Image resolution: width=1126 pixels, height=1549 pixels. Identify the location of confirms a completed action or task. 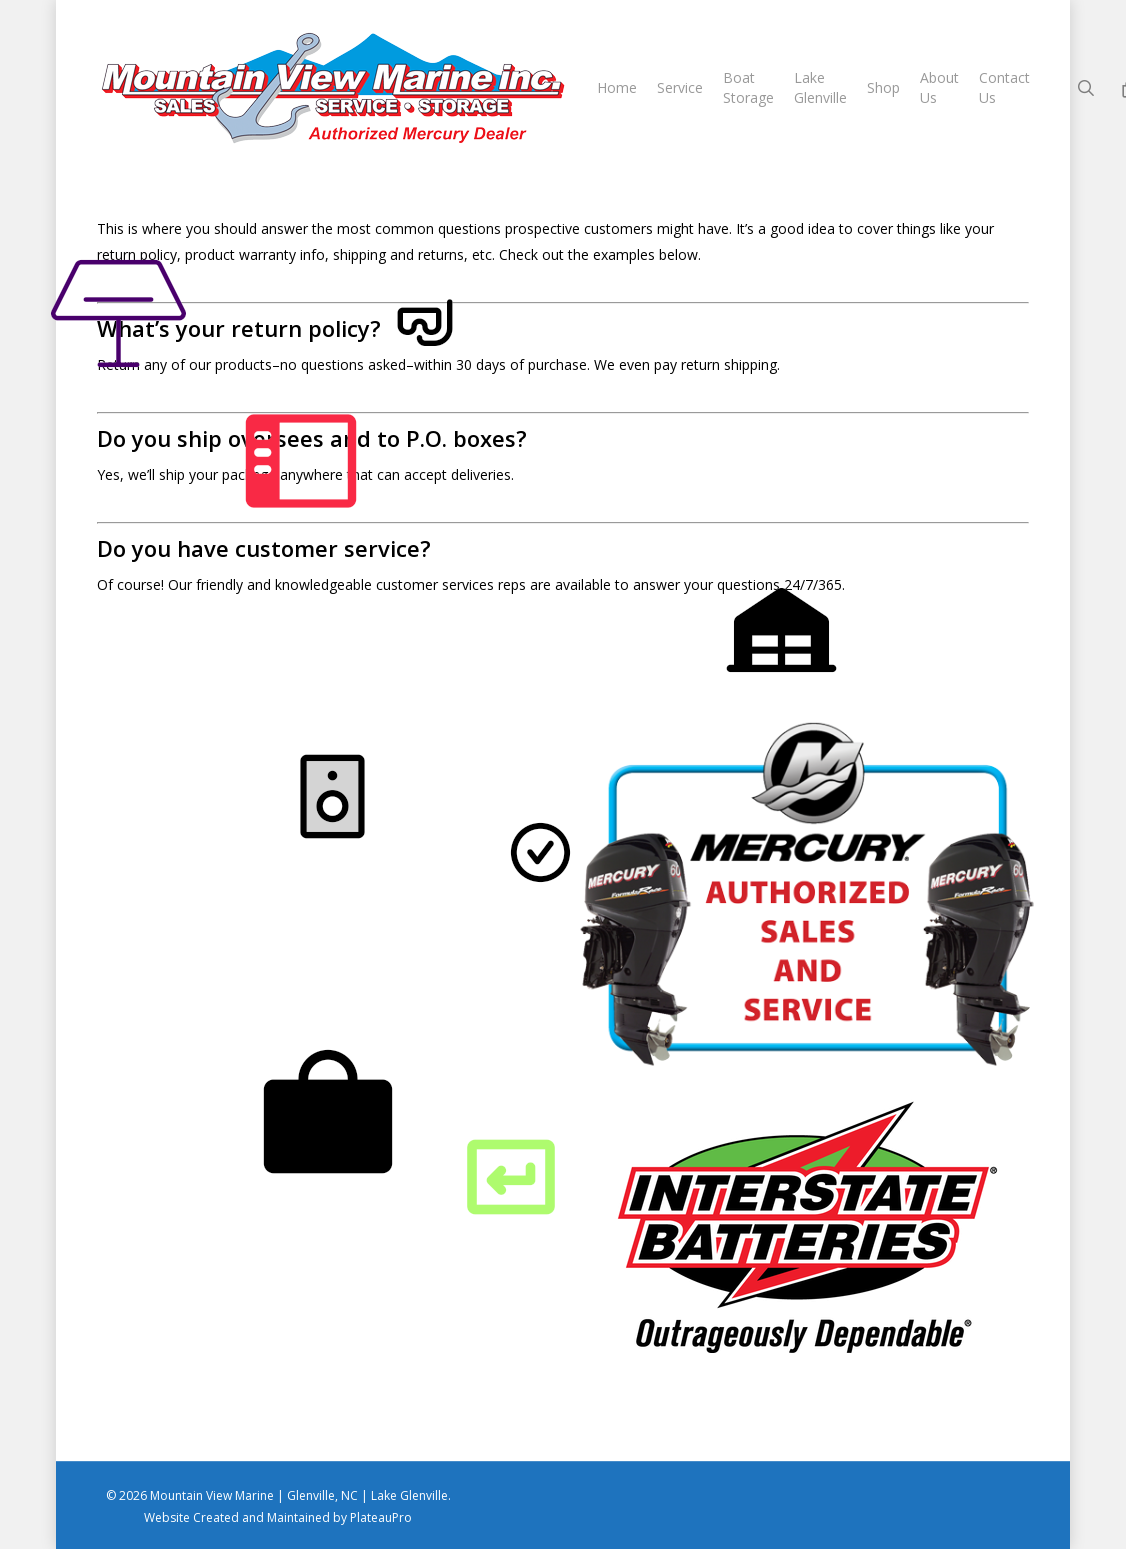
(540, 852).